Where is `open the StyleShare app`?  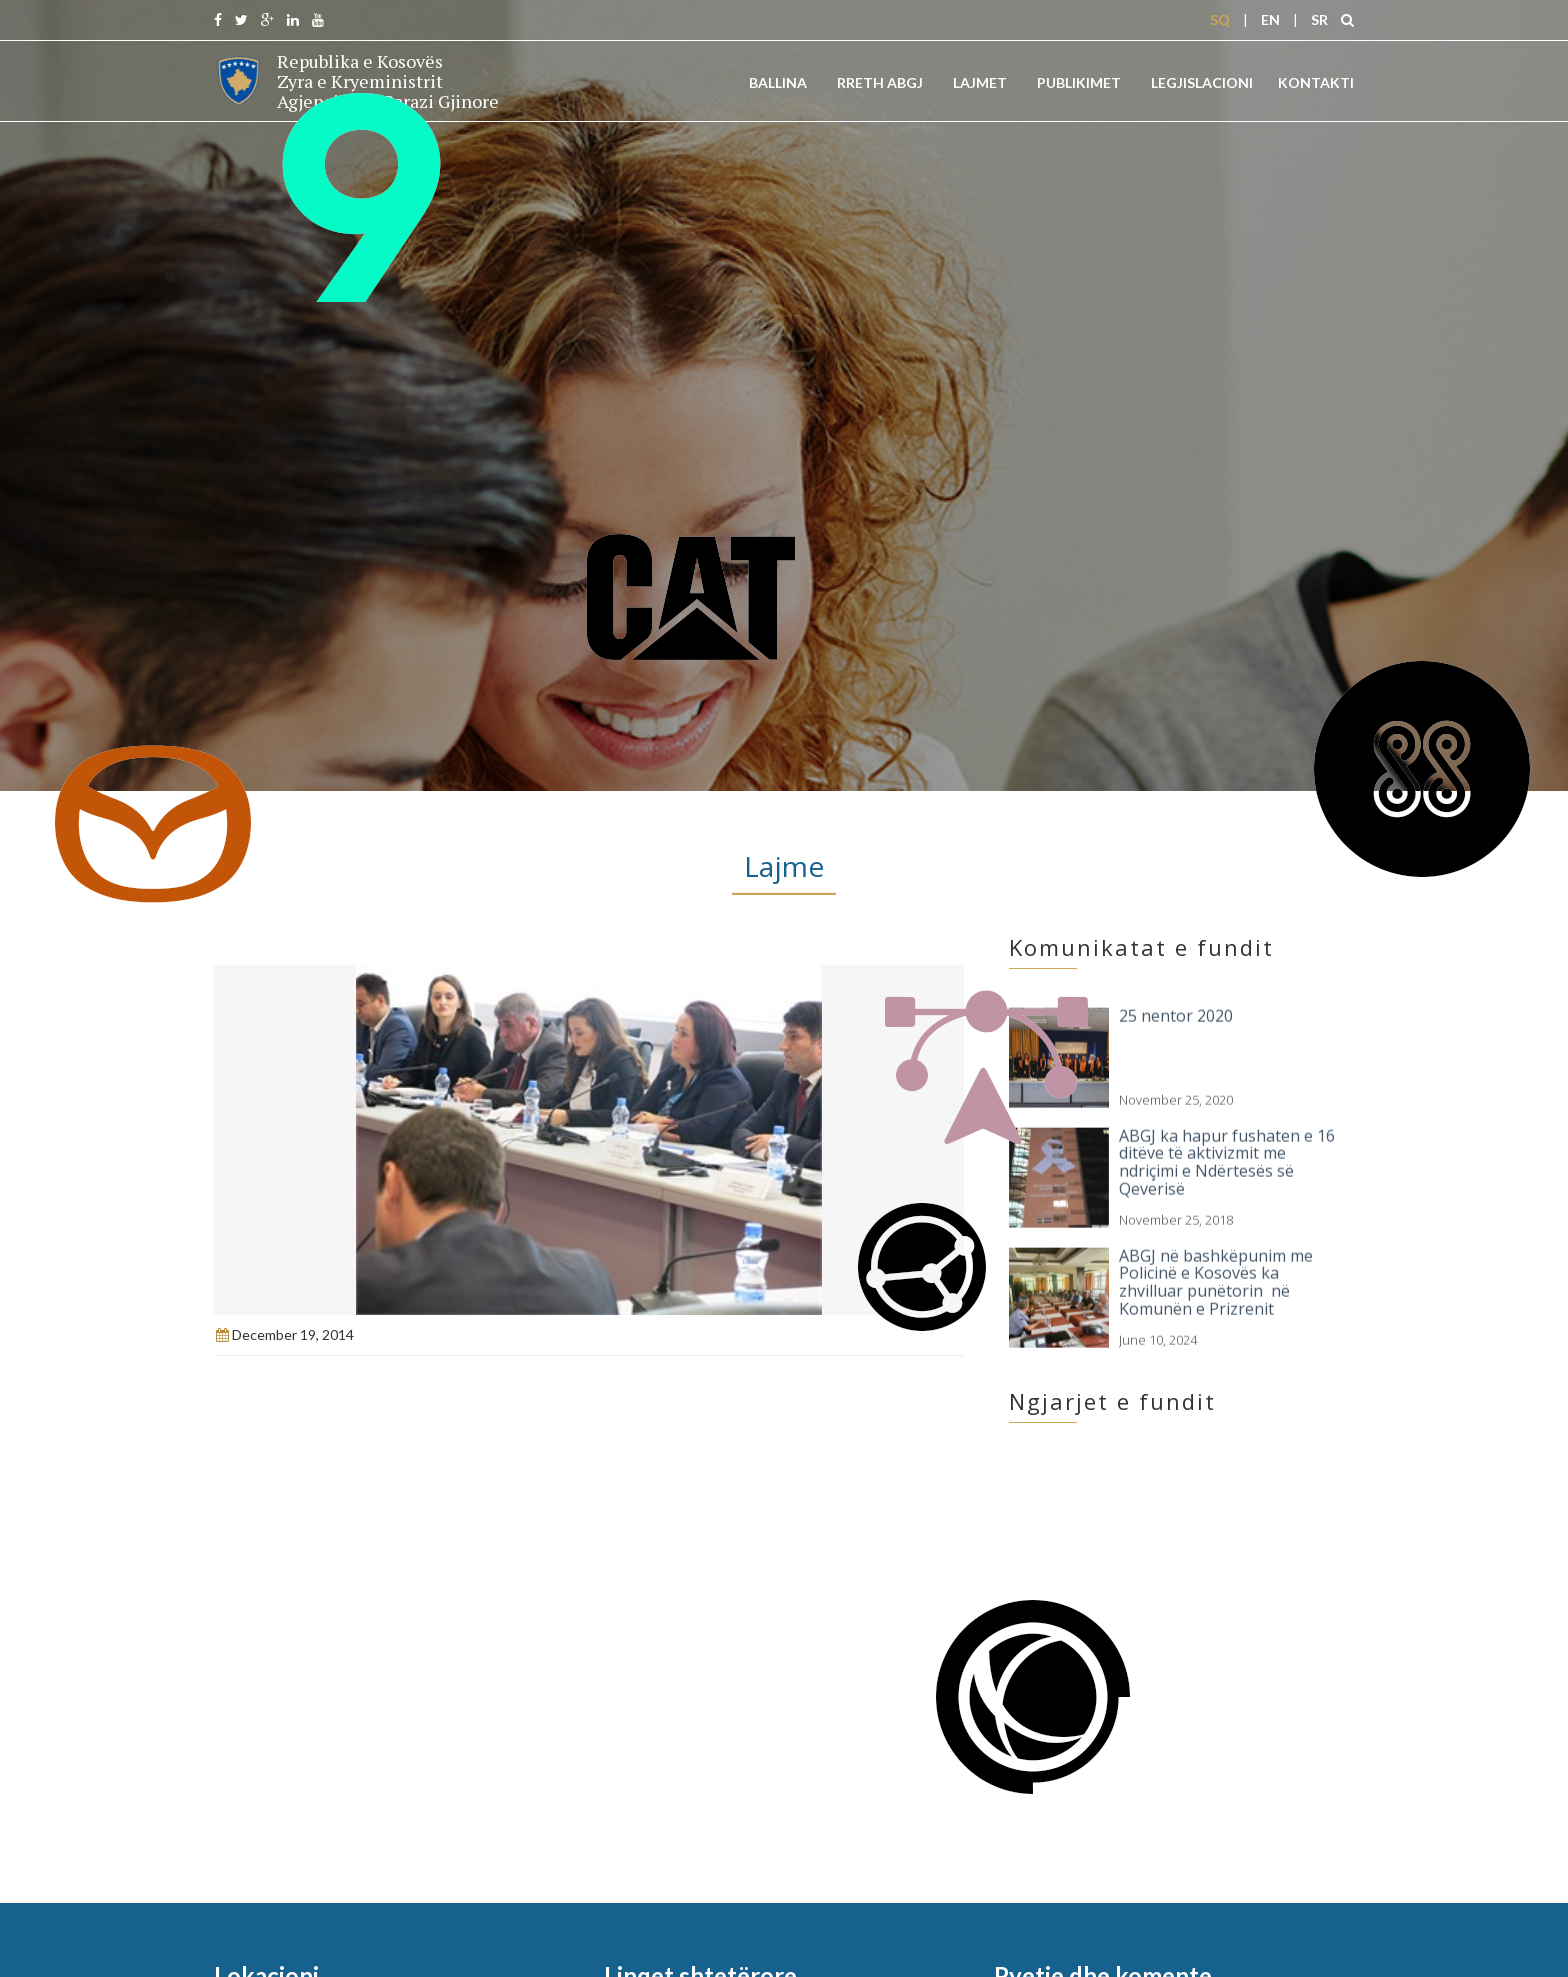
open the StyleShare app is located at coordinates (1422, 769).